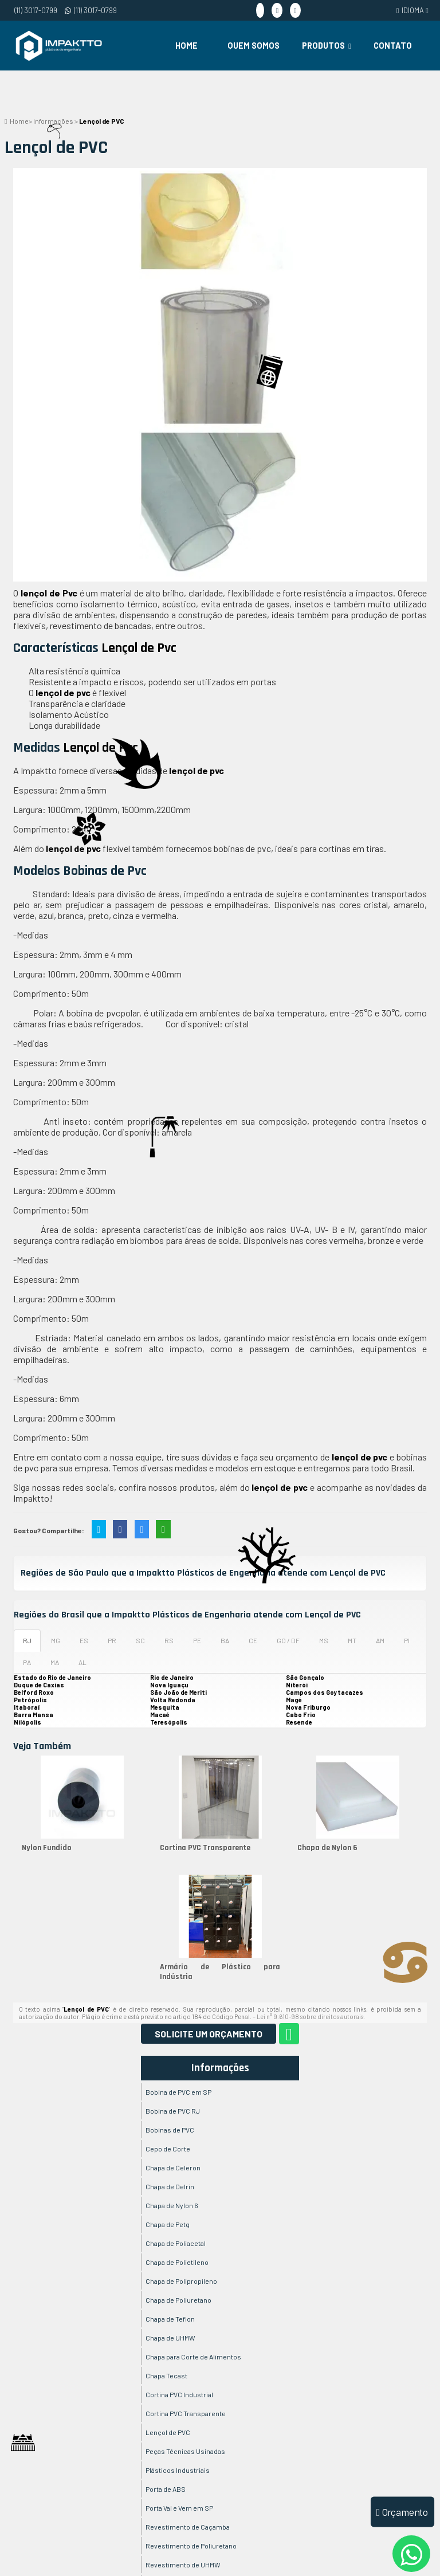  What do you see at coordinates (269, 371) in the screenshot?
I see `view passport or travel documents` at bounding box center [269, 371].